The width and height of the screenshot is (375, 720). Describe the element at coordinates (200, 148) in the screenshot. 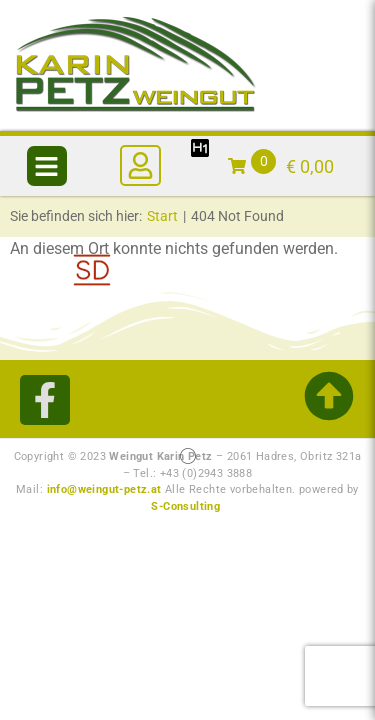

I see `format text as heading level 1` at that location.